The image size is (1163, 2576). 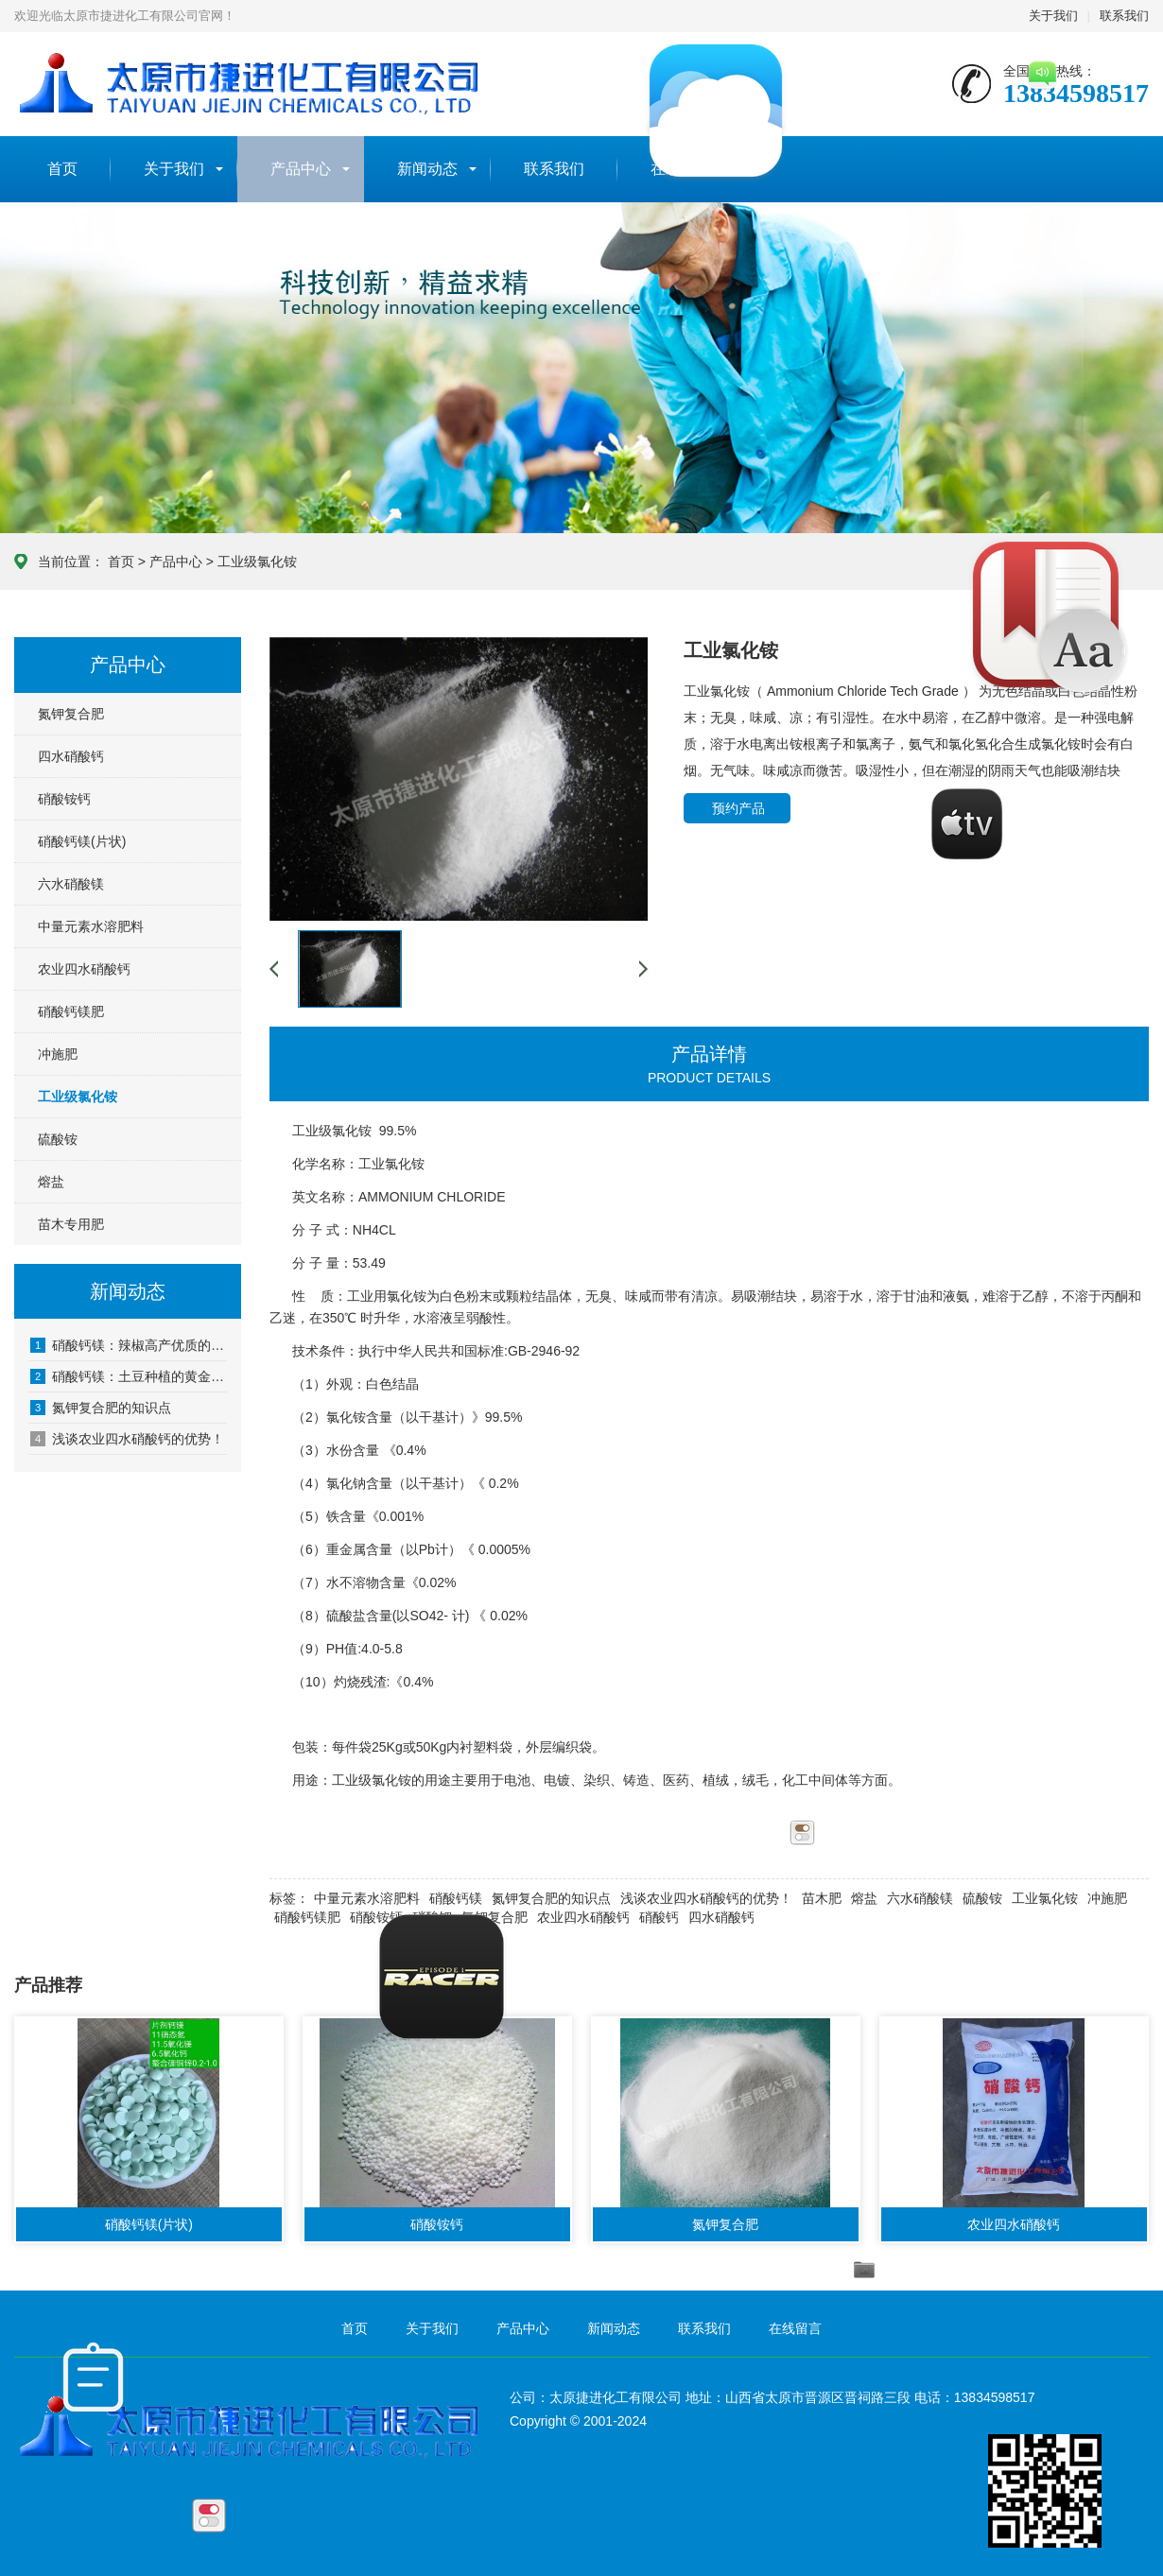 I want to click on open unity tweak tool settings, so click(x=209, y=2515).